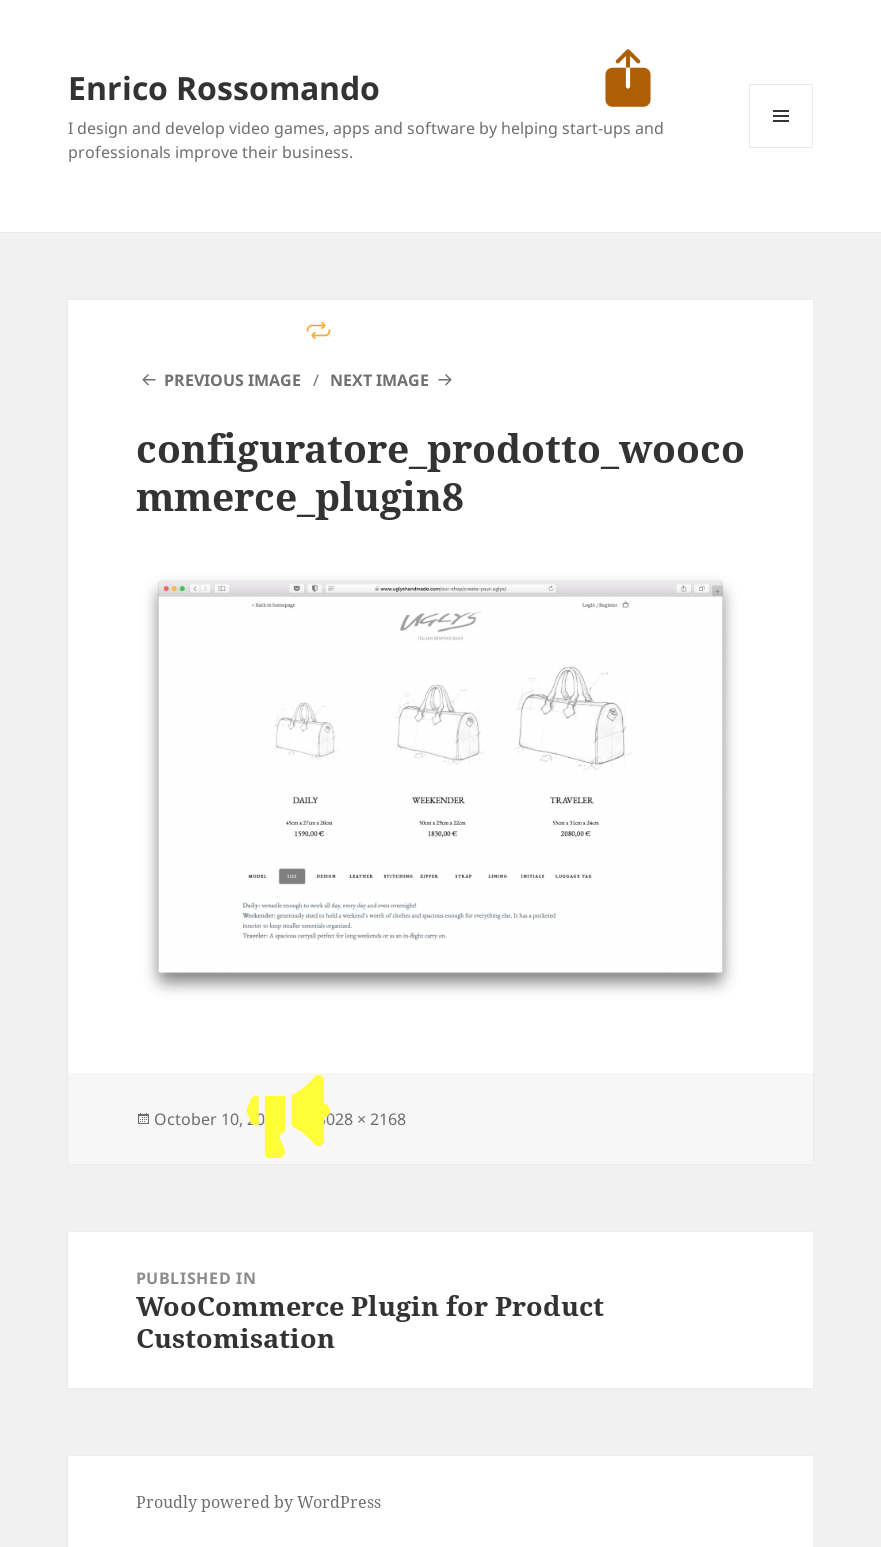 This screenshot has width=881, height=1547. What do you see at coordinates (288, 1116) in the screenshot?
I see `make an announcement or broadcast` at bounding box center [288, 1116].